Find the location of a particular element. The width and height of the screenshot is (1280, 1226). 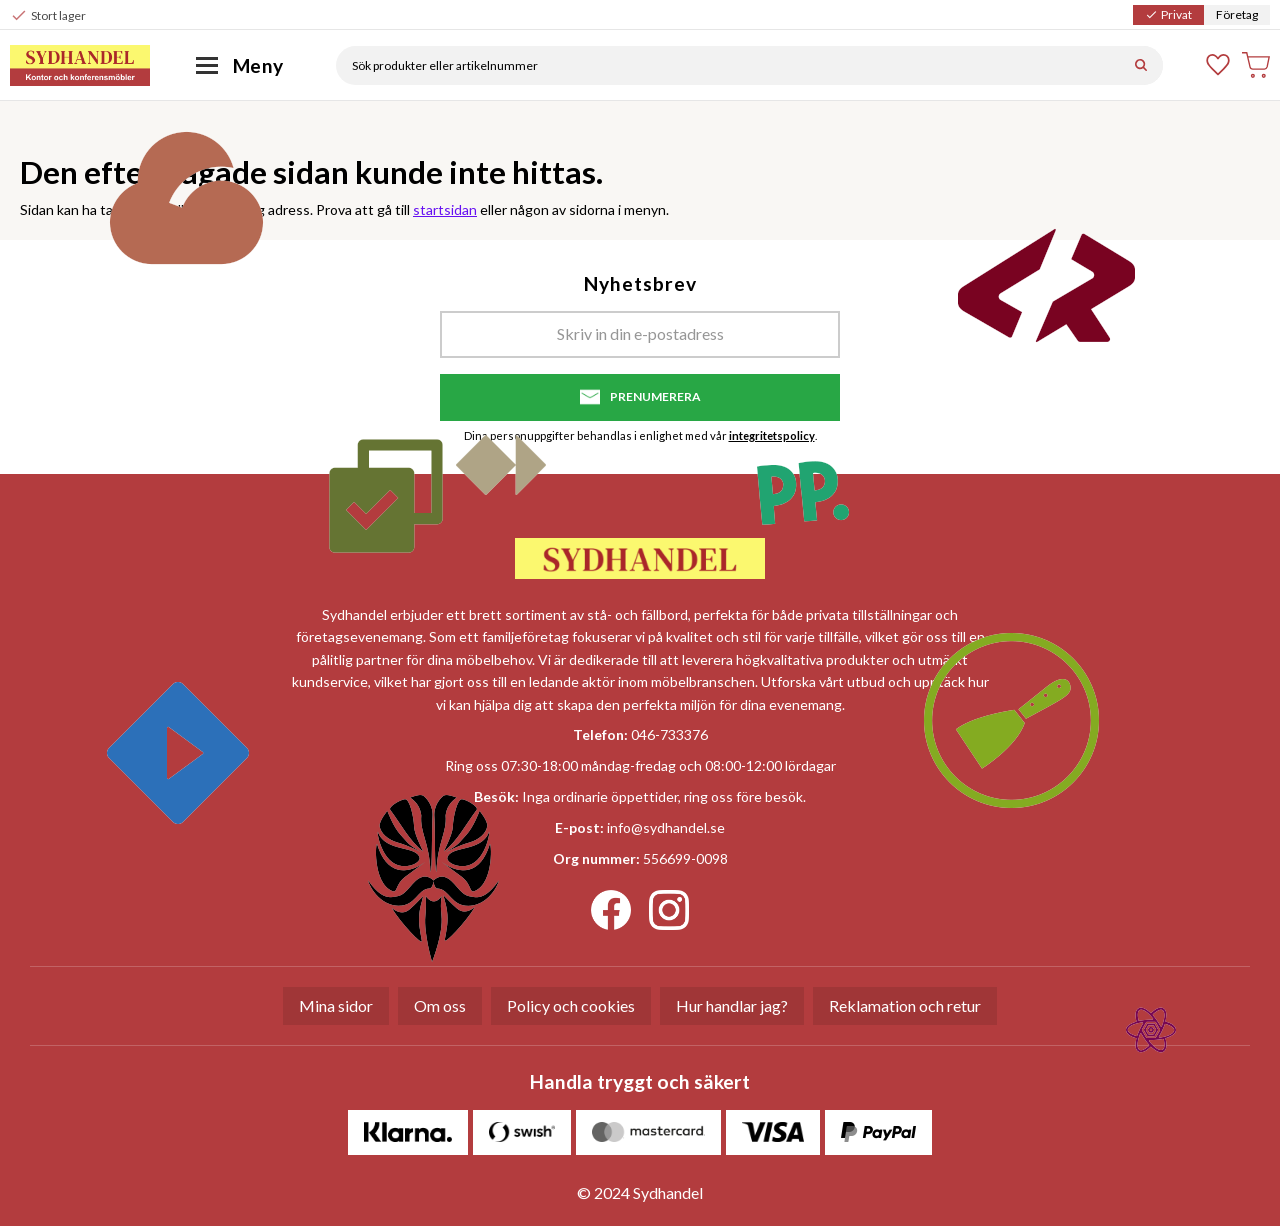

open Stremio media streaming app is located at coordinates (178, 753).